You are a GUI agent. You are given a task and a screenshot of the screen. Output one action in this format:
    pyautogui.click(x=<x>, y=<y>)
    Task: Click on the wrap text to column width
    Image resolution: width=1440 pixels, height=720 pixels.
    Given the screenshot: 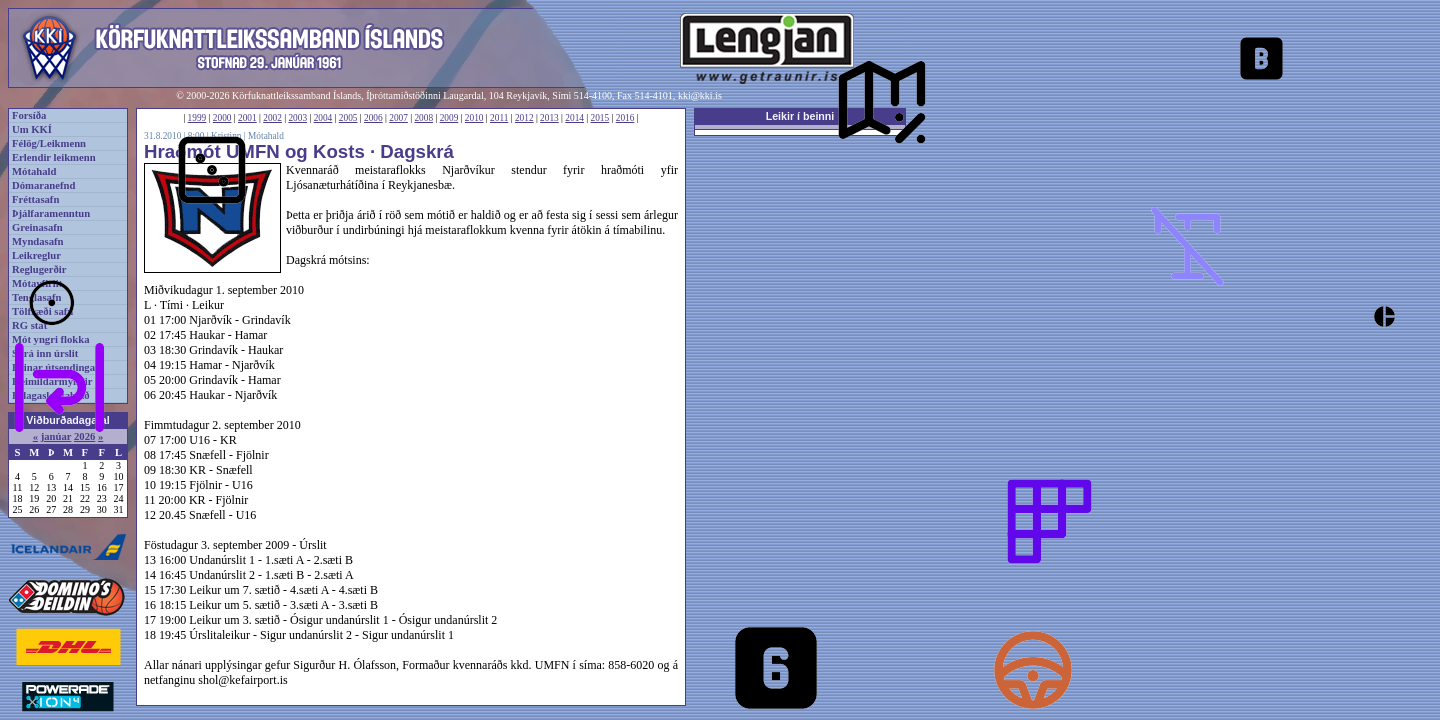 What is the action you would take?
    pyautogui.click(x=59, y=387)
    